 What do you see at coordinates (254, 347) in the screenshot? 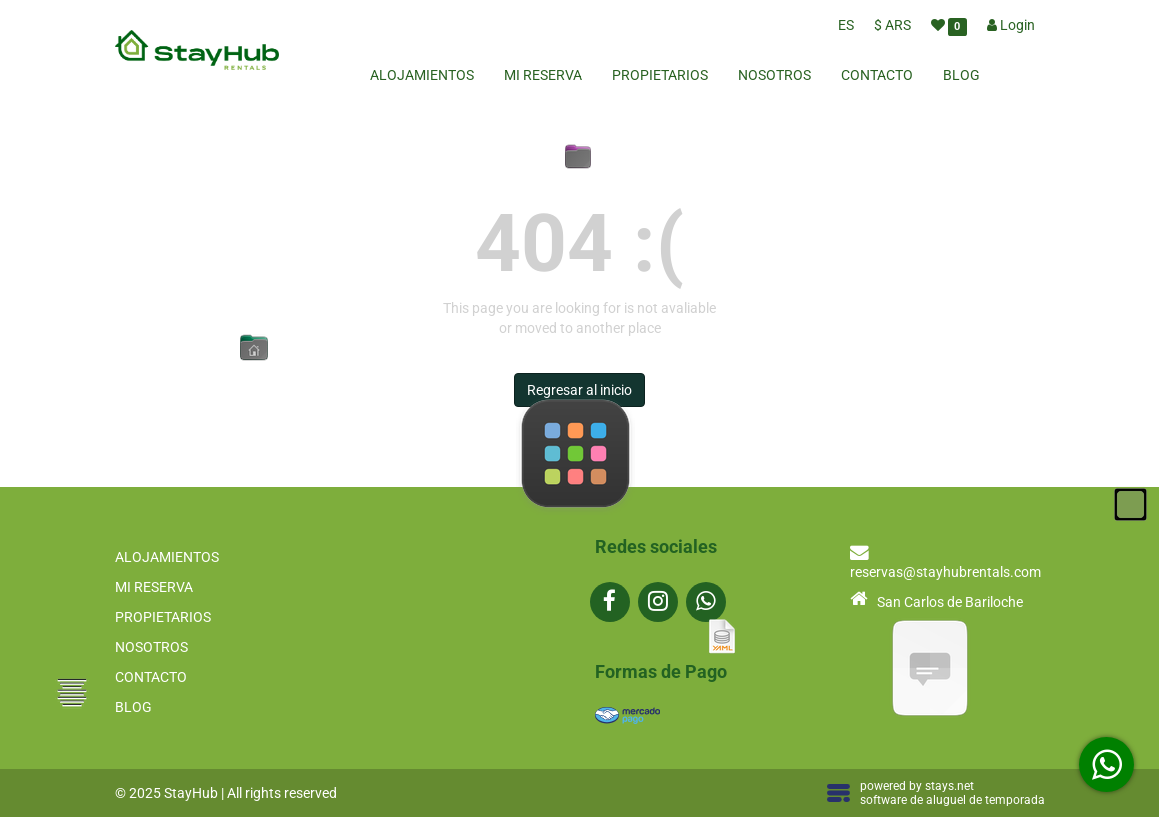
I see `access your home folder` at bounding box center [254, 347].